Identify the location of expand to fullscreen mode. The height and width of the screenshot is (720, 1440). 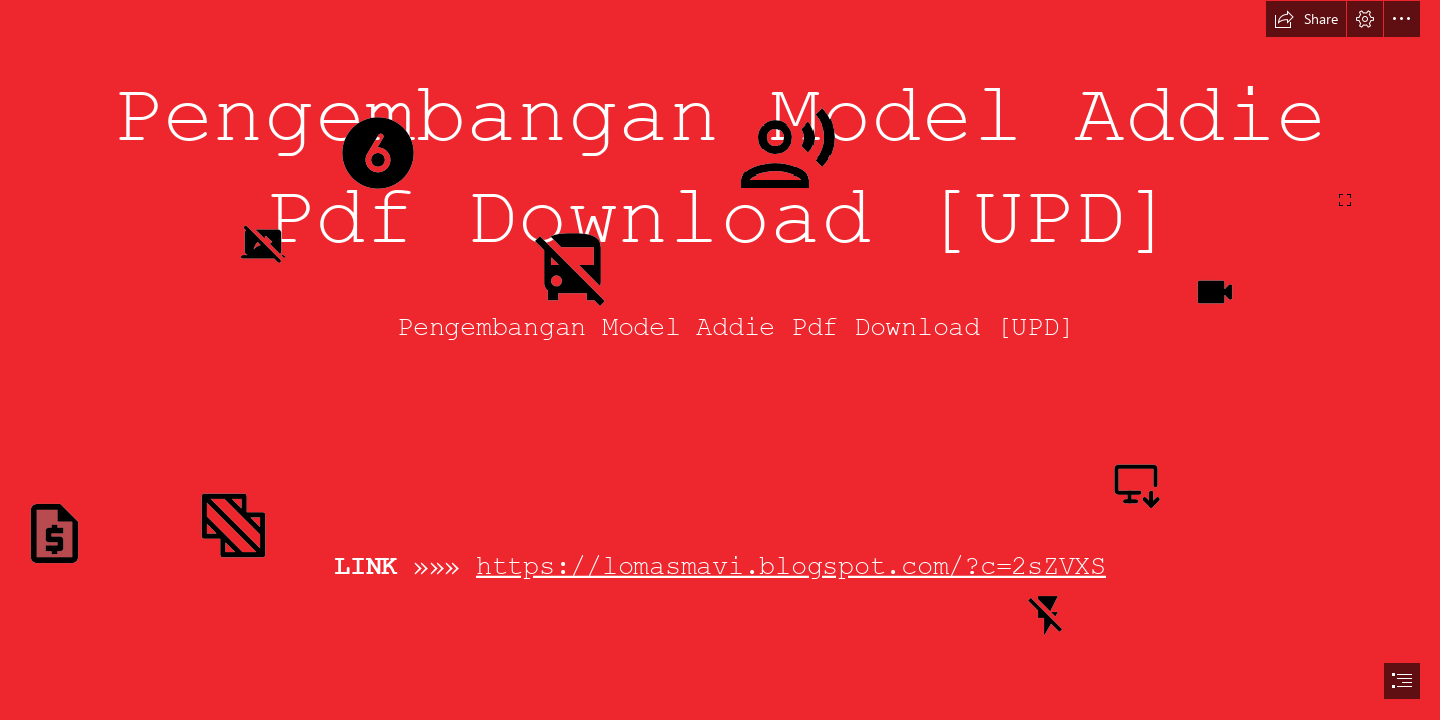
(1345, 200).